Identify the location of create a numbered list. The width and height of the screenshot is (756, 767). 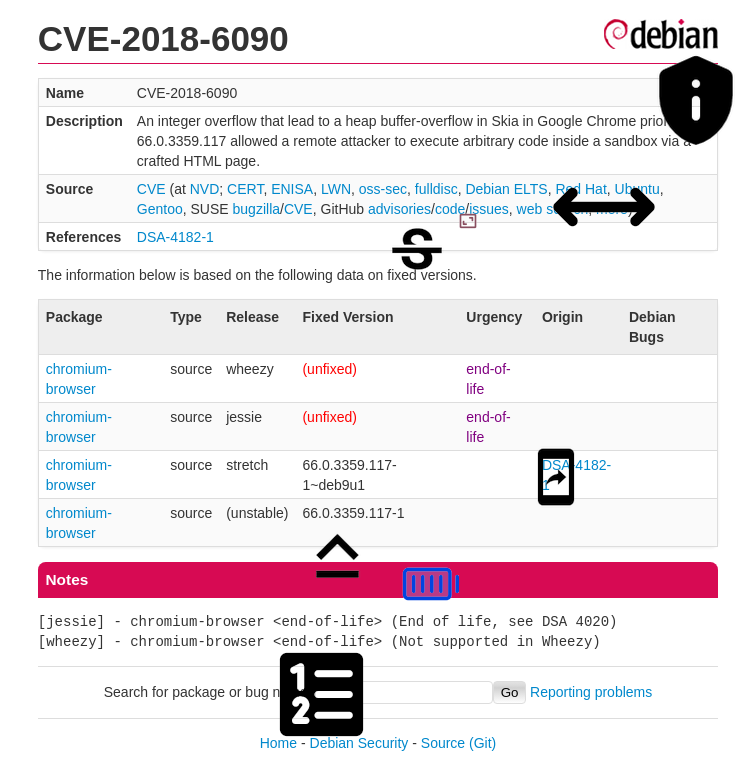
(321, 694).